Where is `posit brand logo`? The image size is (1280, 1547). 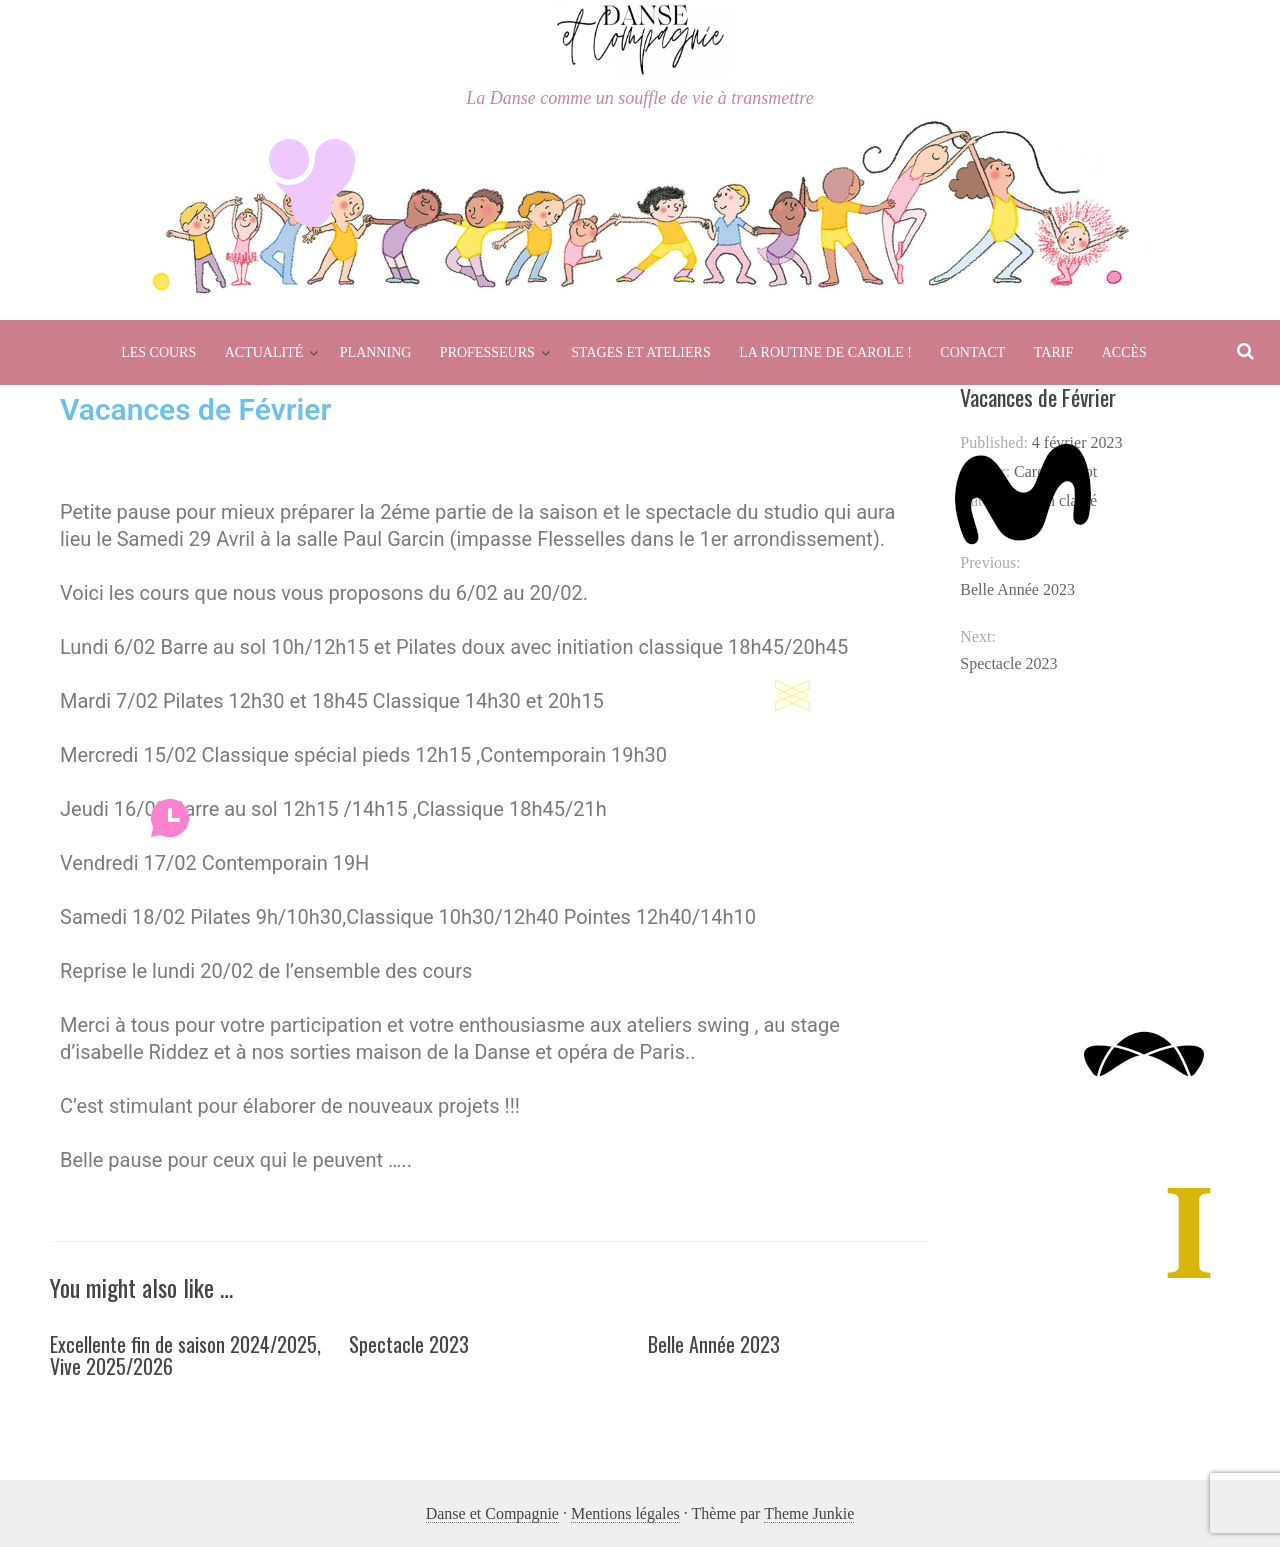
posit brand logo is located at coordinates (792, 695).